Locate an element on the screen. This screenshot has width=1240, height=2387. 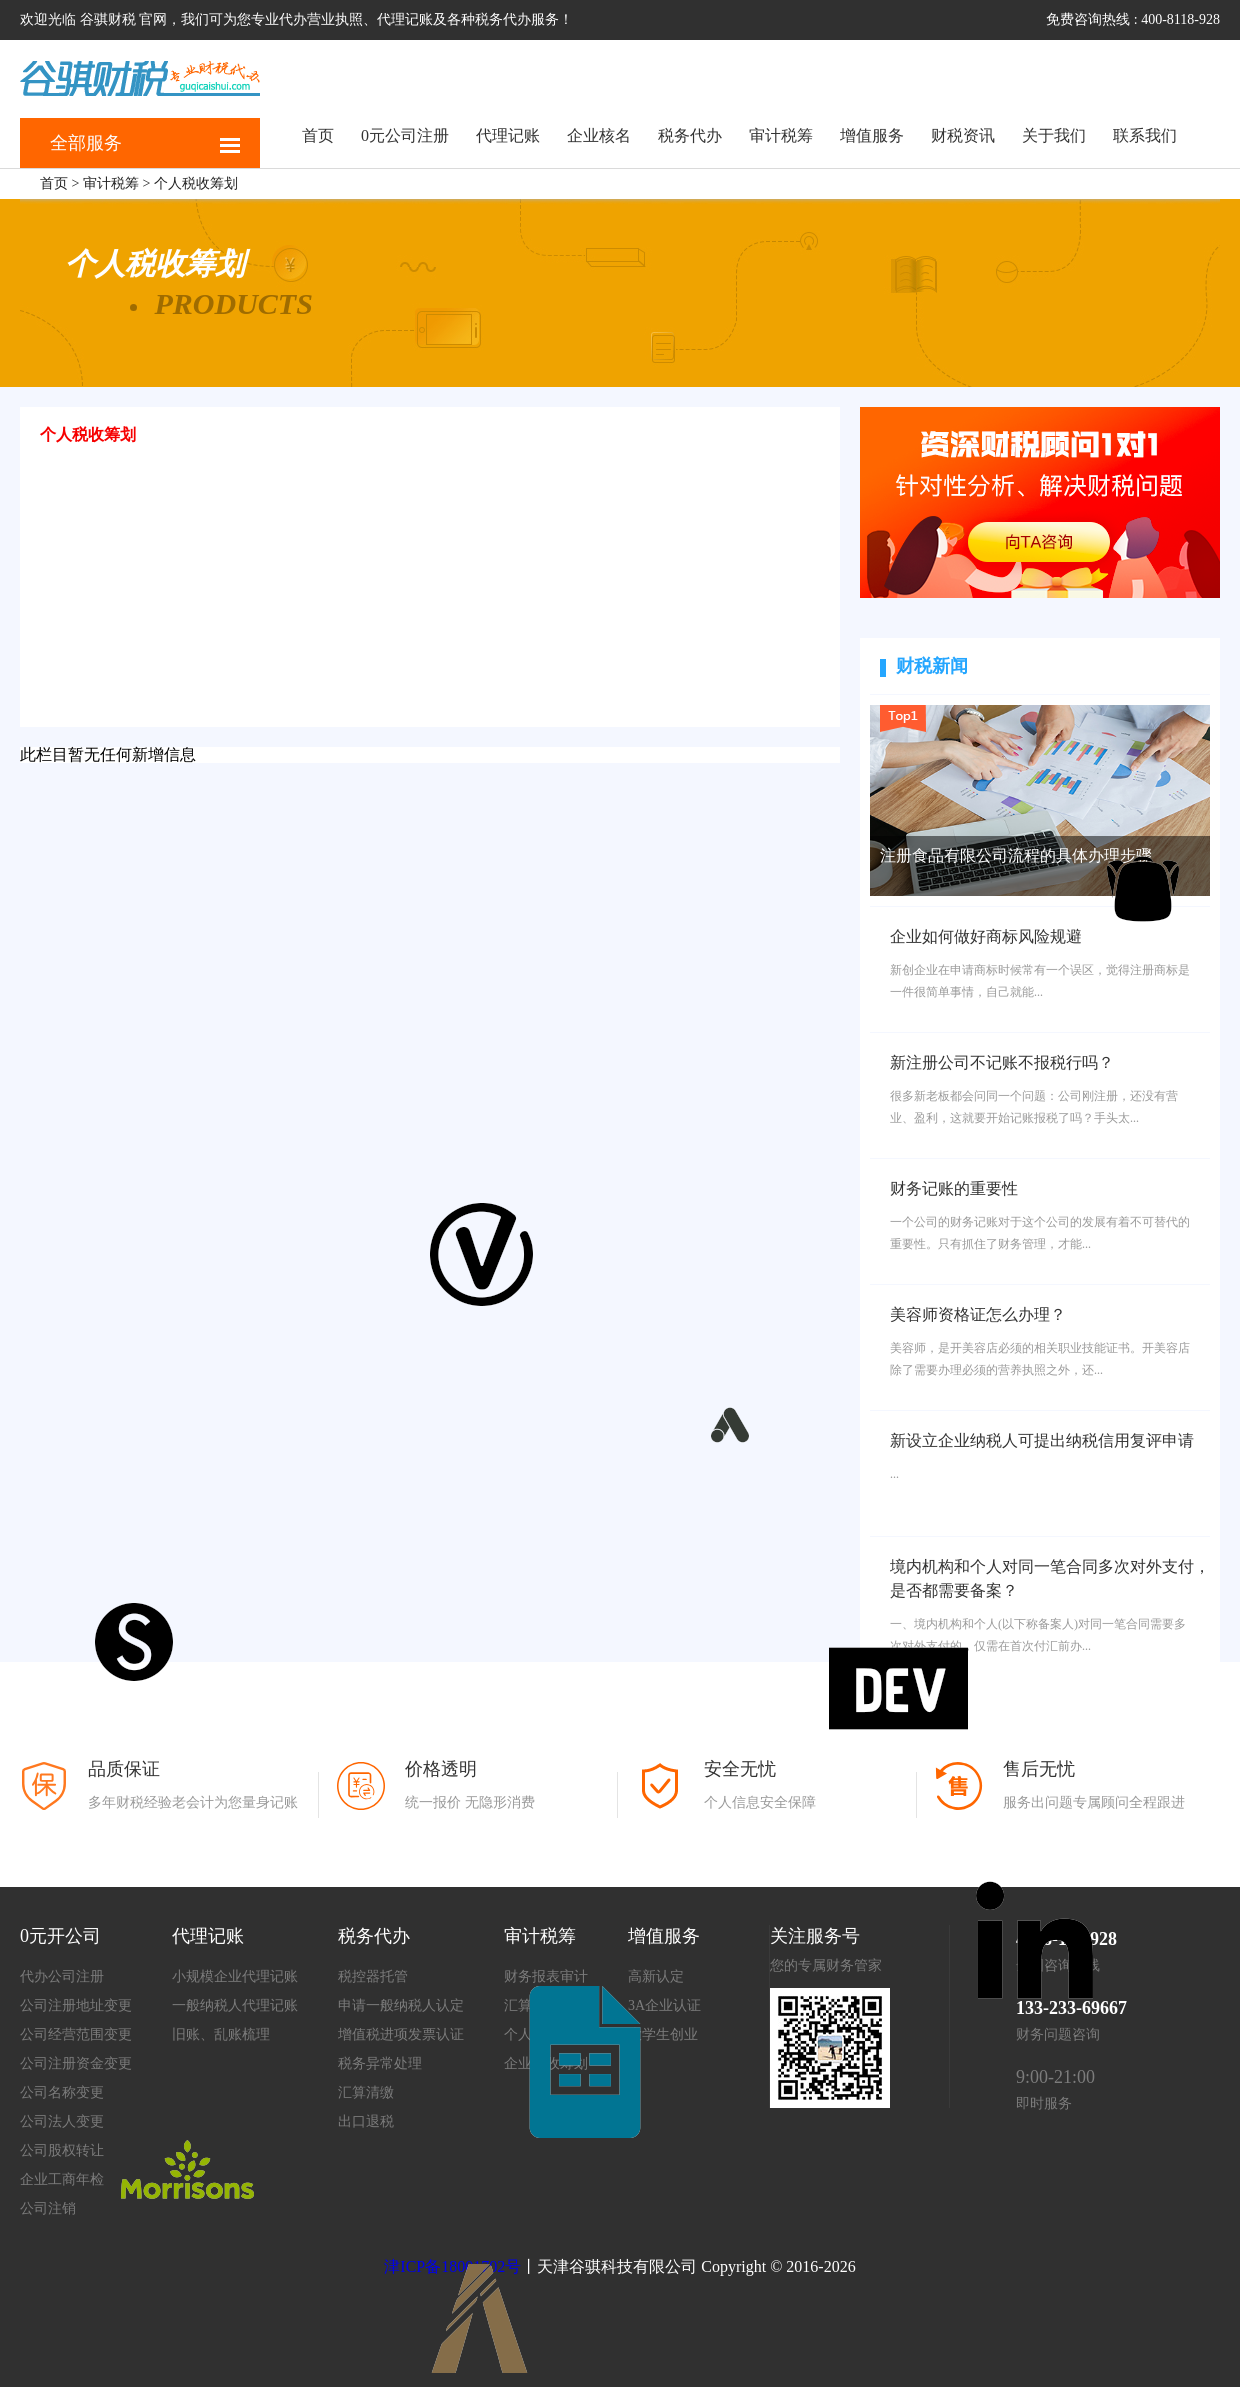
connect with linkedin profile is located at coordinates (1034, 1948).